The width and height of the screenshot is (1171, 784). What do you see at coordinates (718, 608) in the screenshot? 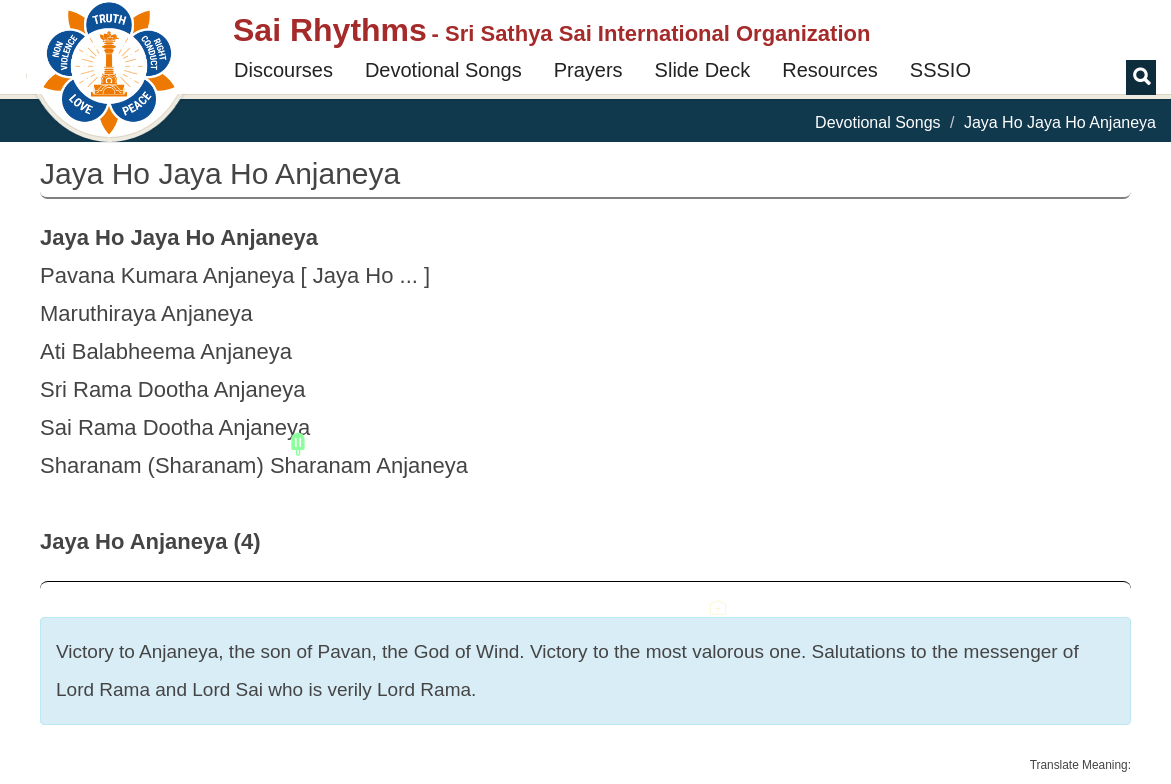
I see `add a new photo` at bounding box center [718, 608].